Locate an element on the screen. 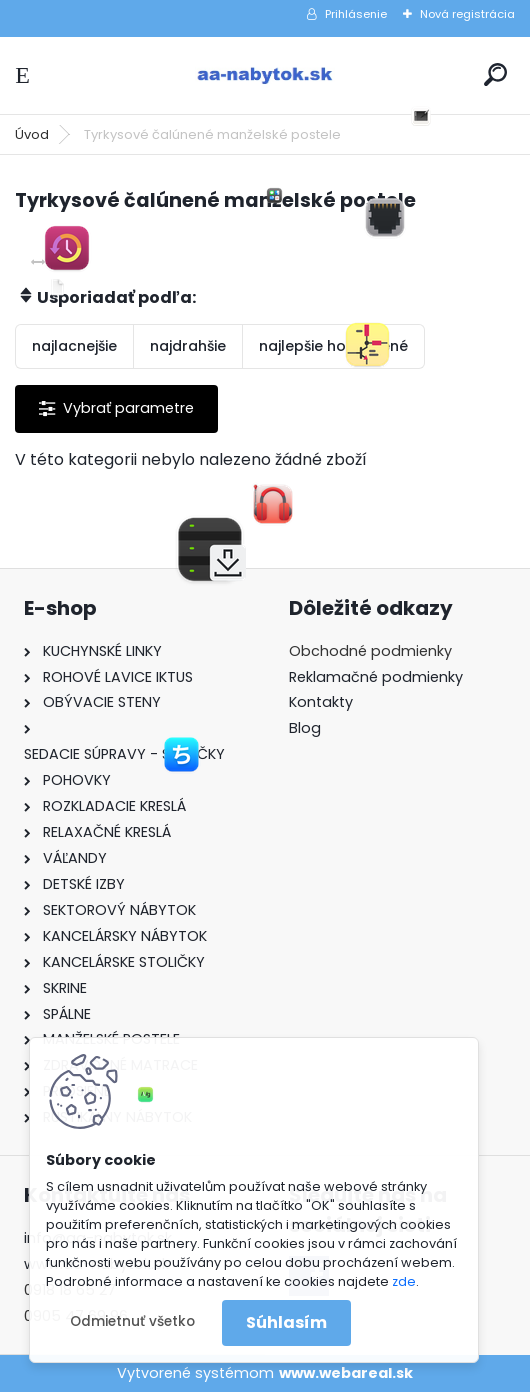  configure network server installation settings is located at coordinates (210, 550).